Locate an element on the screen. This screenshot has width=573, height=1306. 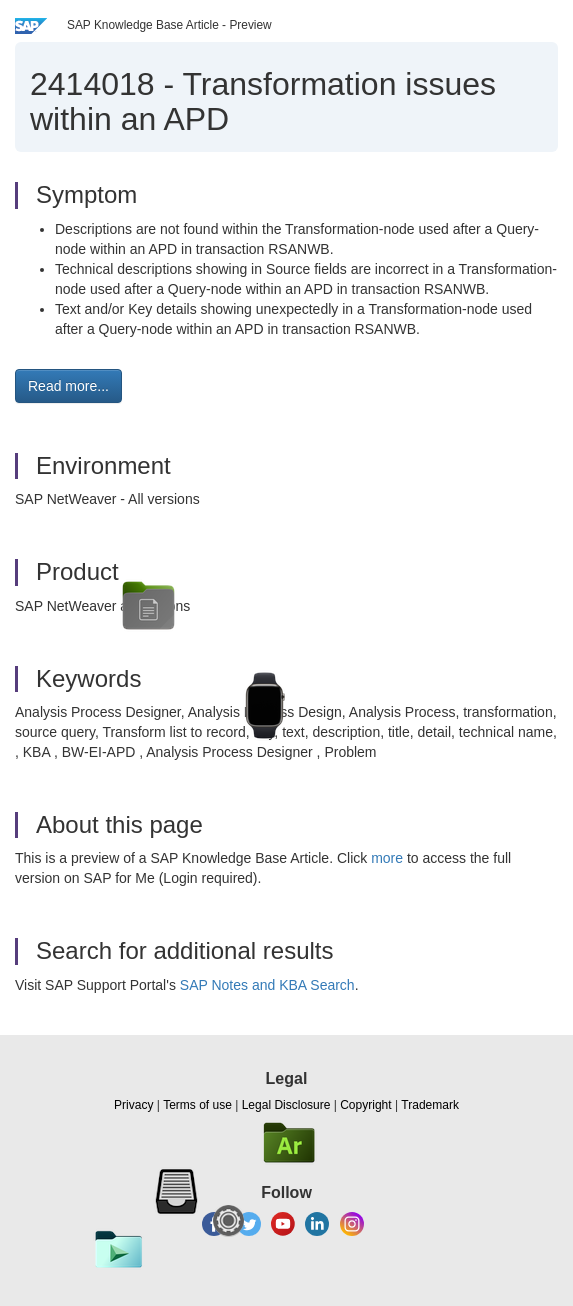
open your documents folder is located at coordinates (148, 605).